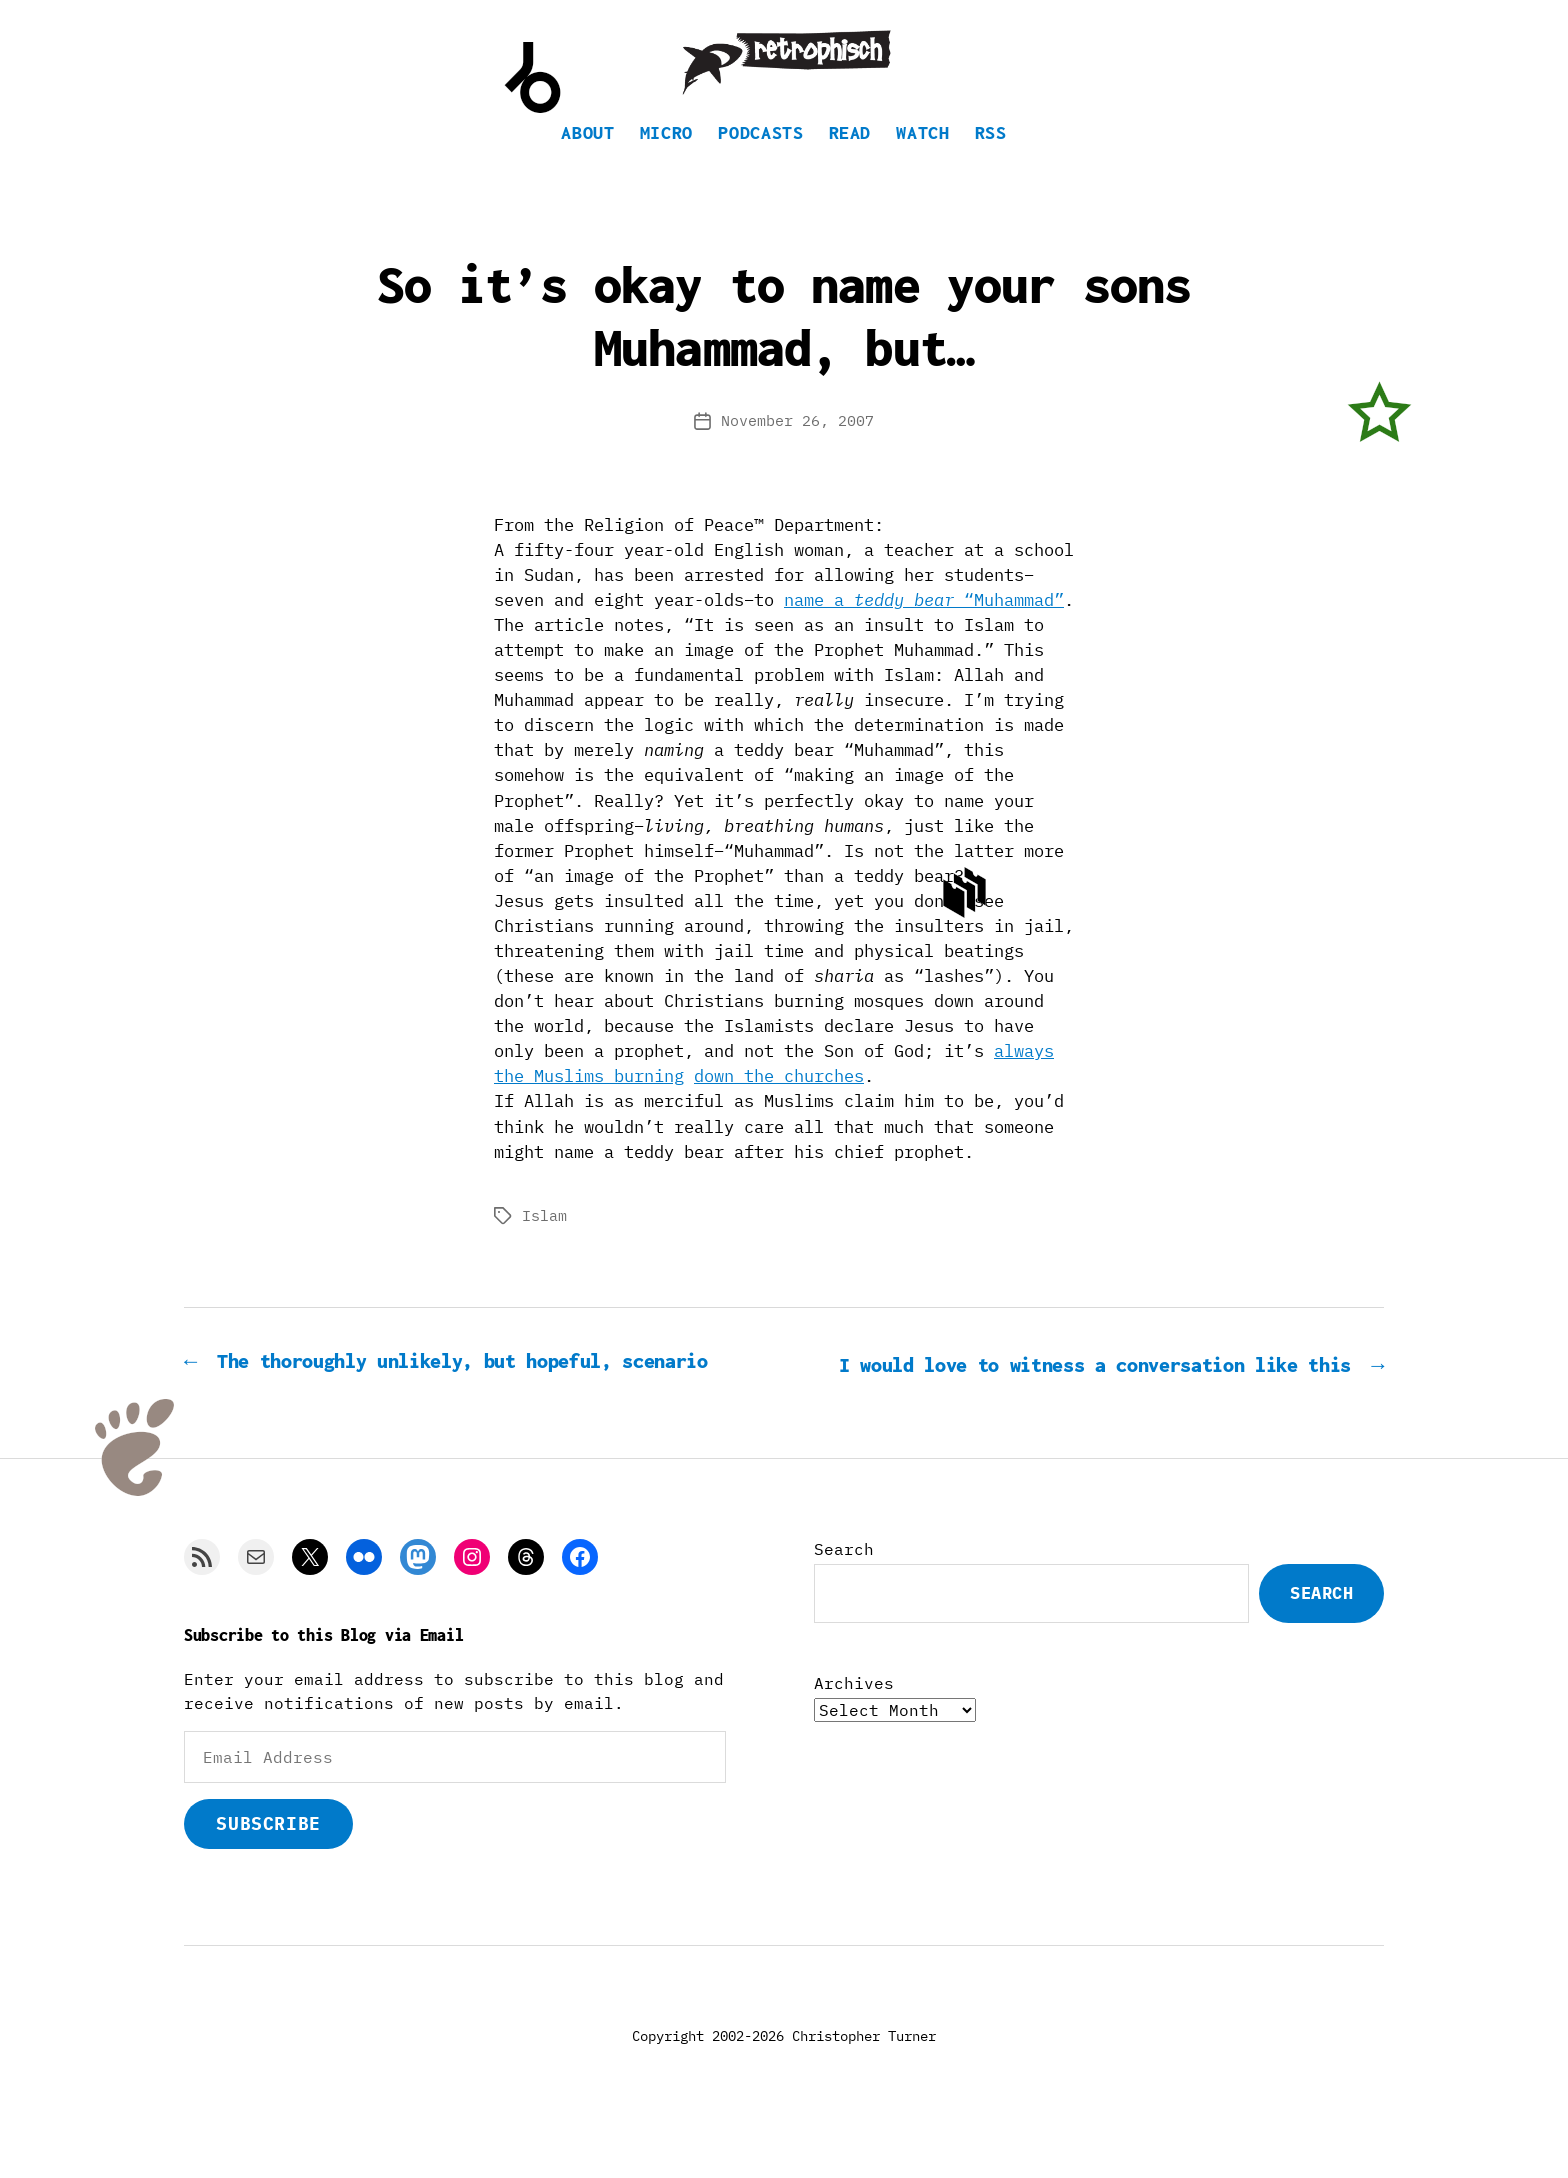  Describe the element at coordinates (532, 77) in the screenshot. I see `open the Beatport app or website` at that location.